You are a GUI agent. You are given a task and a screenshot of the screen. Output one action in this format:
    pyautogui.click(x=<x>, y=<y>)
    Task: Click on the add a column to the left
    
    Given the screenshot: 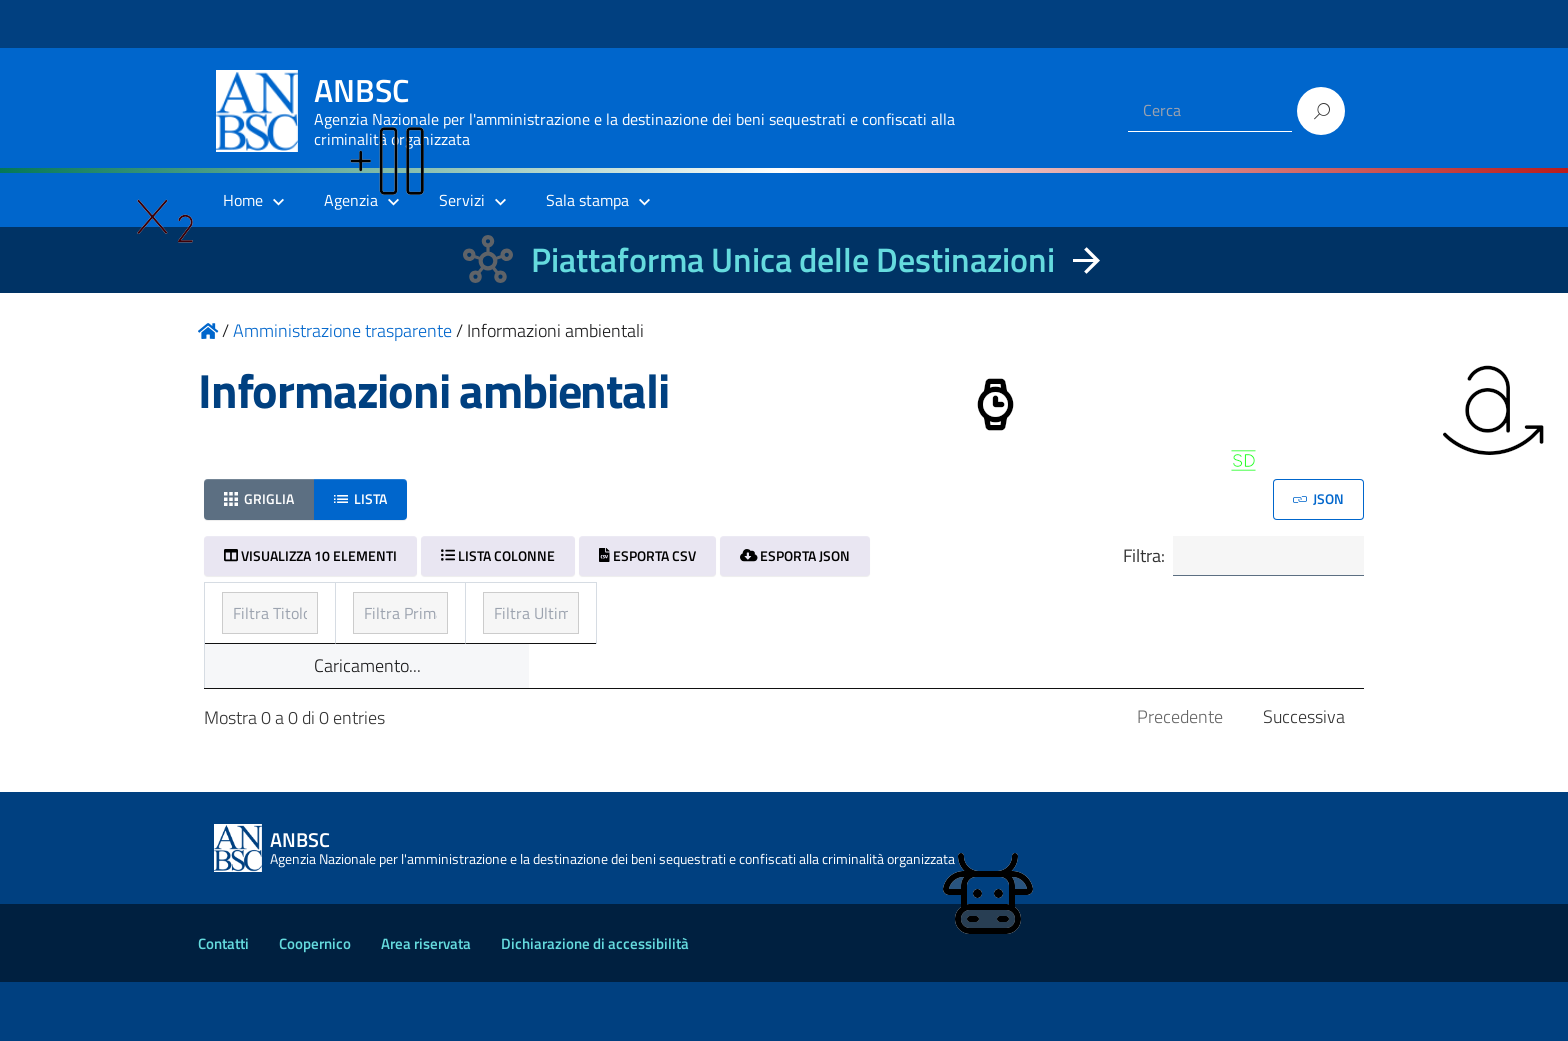 What is the action you would take?
    pyautogui.click(x=393, y=161)
    